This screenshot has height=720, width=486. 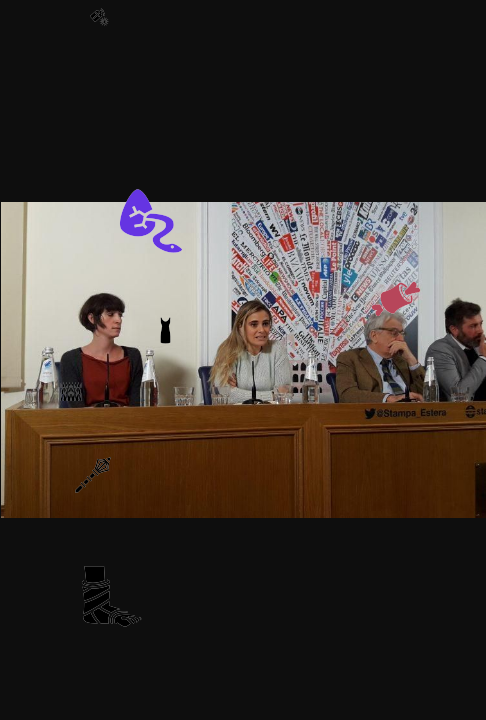 I want to click on use holy water item in game, so click(x=99, y=17).